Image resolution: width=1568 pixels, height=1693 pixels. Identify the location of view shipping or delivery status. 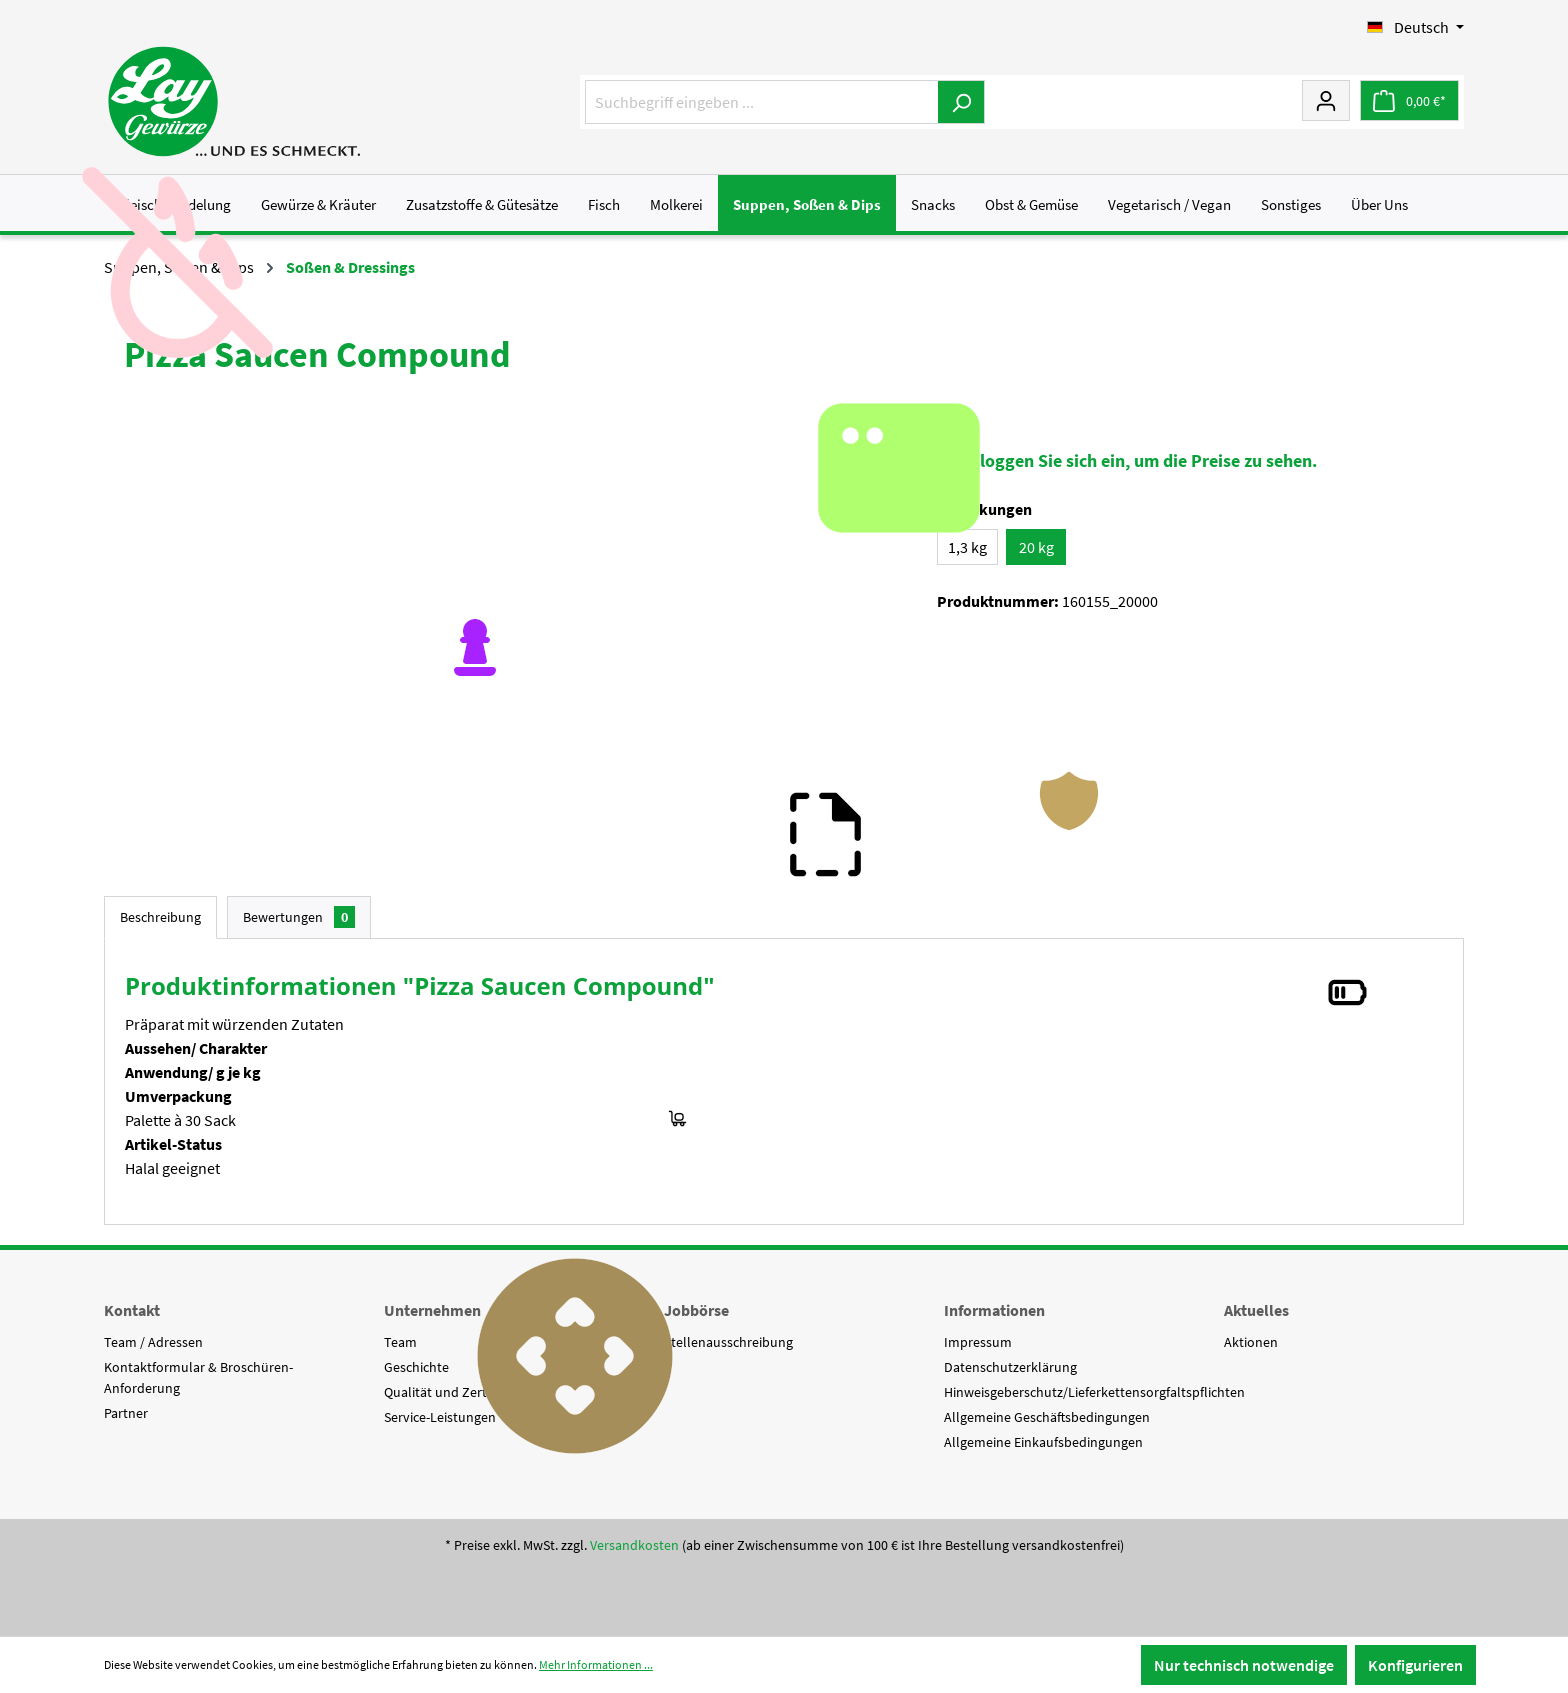
(677, 1118).